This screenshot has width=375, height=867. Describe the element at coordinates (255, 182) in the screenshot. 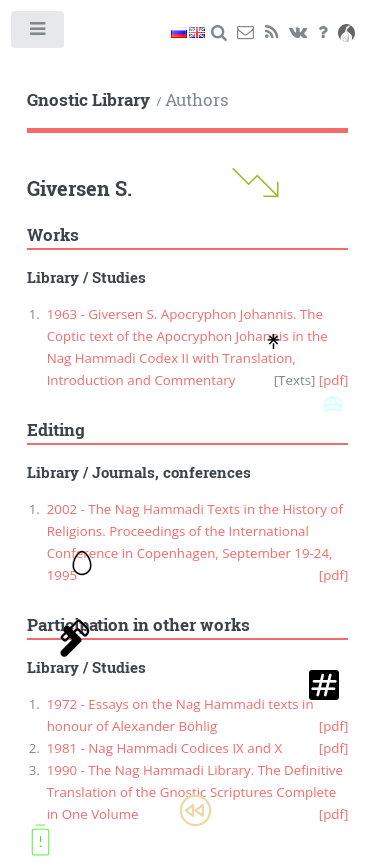

I see `indicates a downward trend or decline in data` at that location.